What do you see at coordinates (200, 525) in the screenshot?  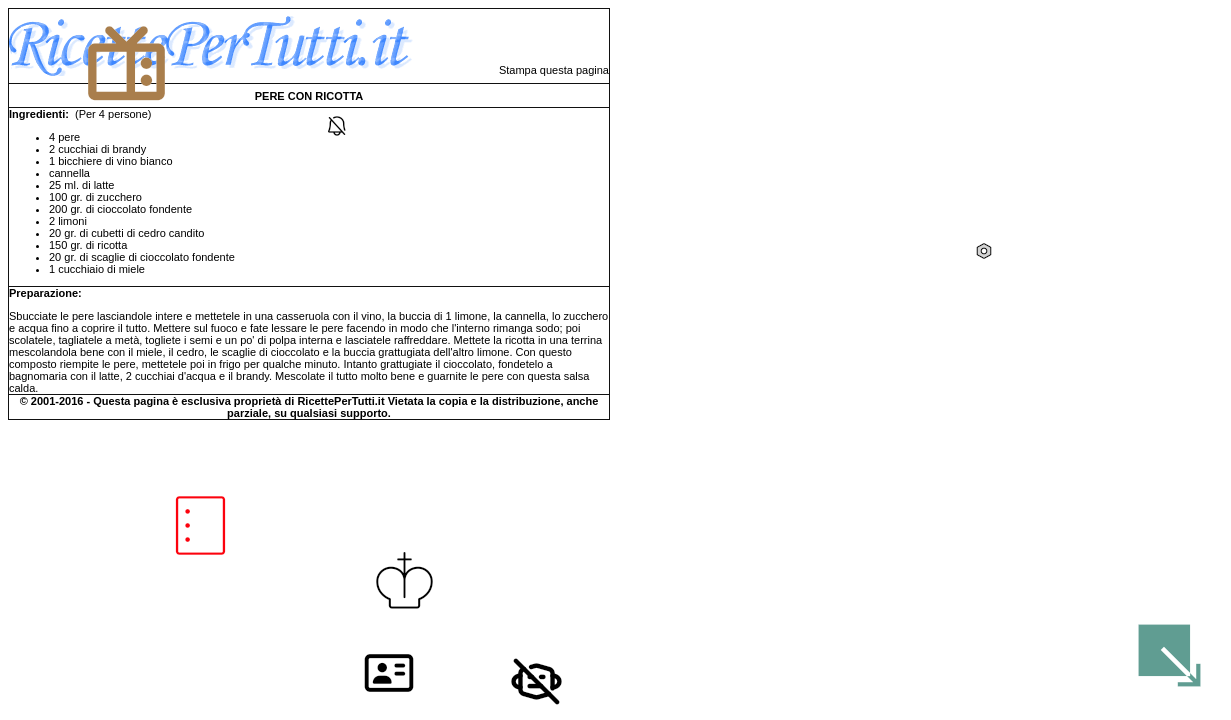 I see `view screenplay or script documents` at bounding box center [200, 525].